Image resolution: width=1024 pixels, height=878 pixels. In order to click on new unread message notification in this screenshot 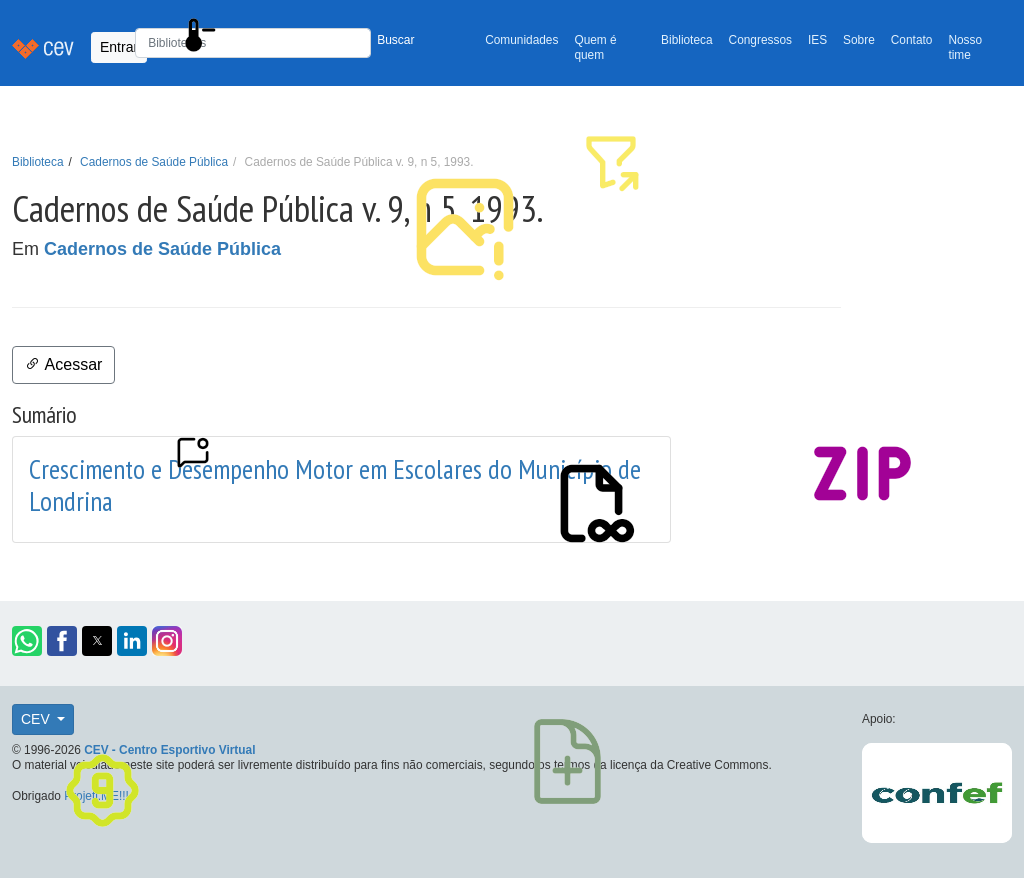, I will do `click(193, 452)`.